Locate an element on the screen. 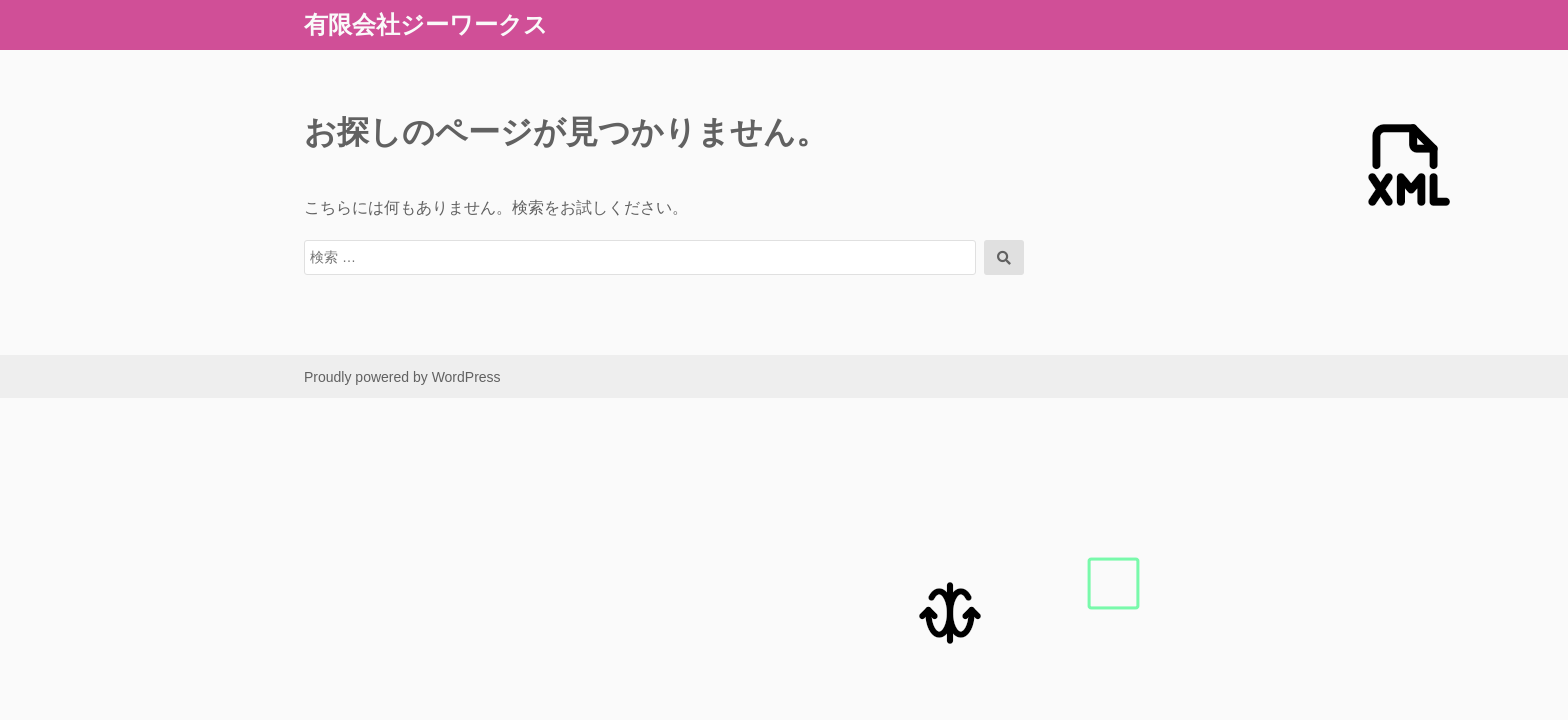 Image resolution: width=1568 pixels, height=720 pixels. toggle magnetic snap or alignment is located at coordinates (950, 613).